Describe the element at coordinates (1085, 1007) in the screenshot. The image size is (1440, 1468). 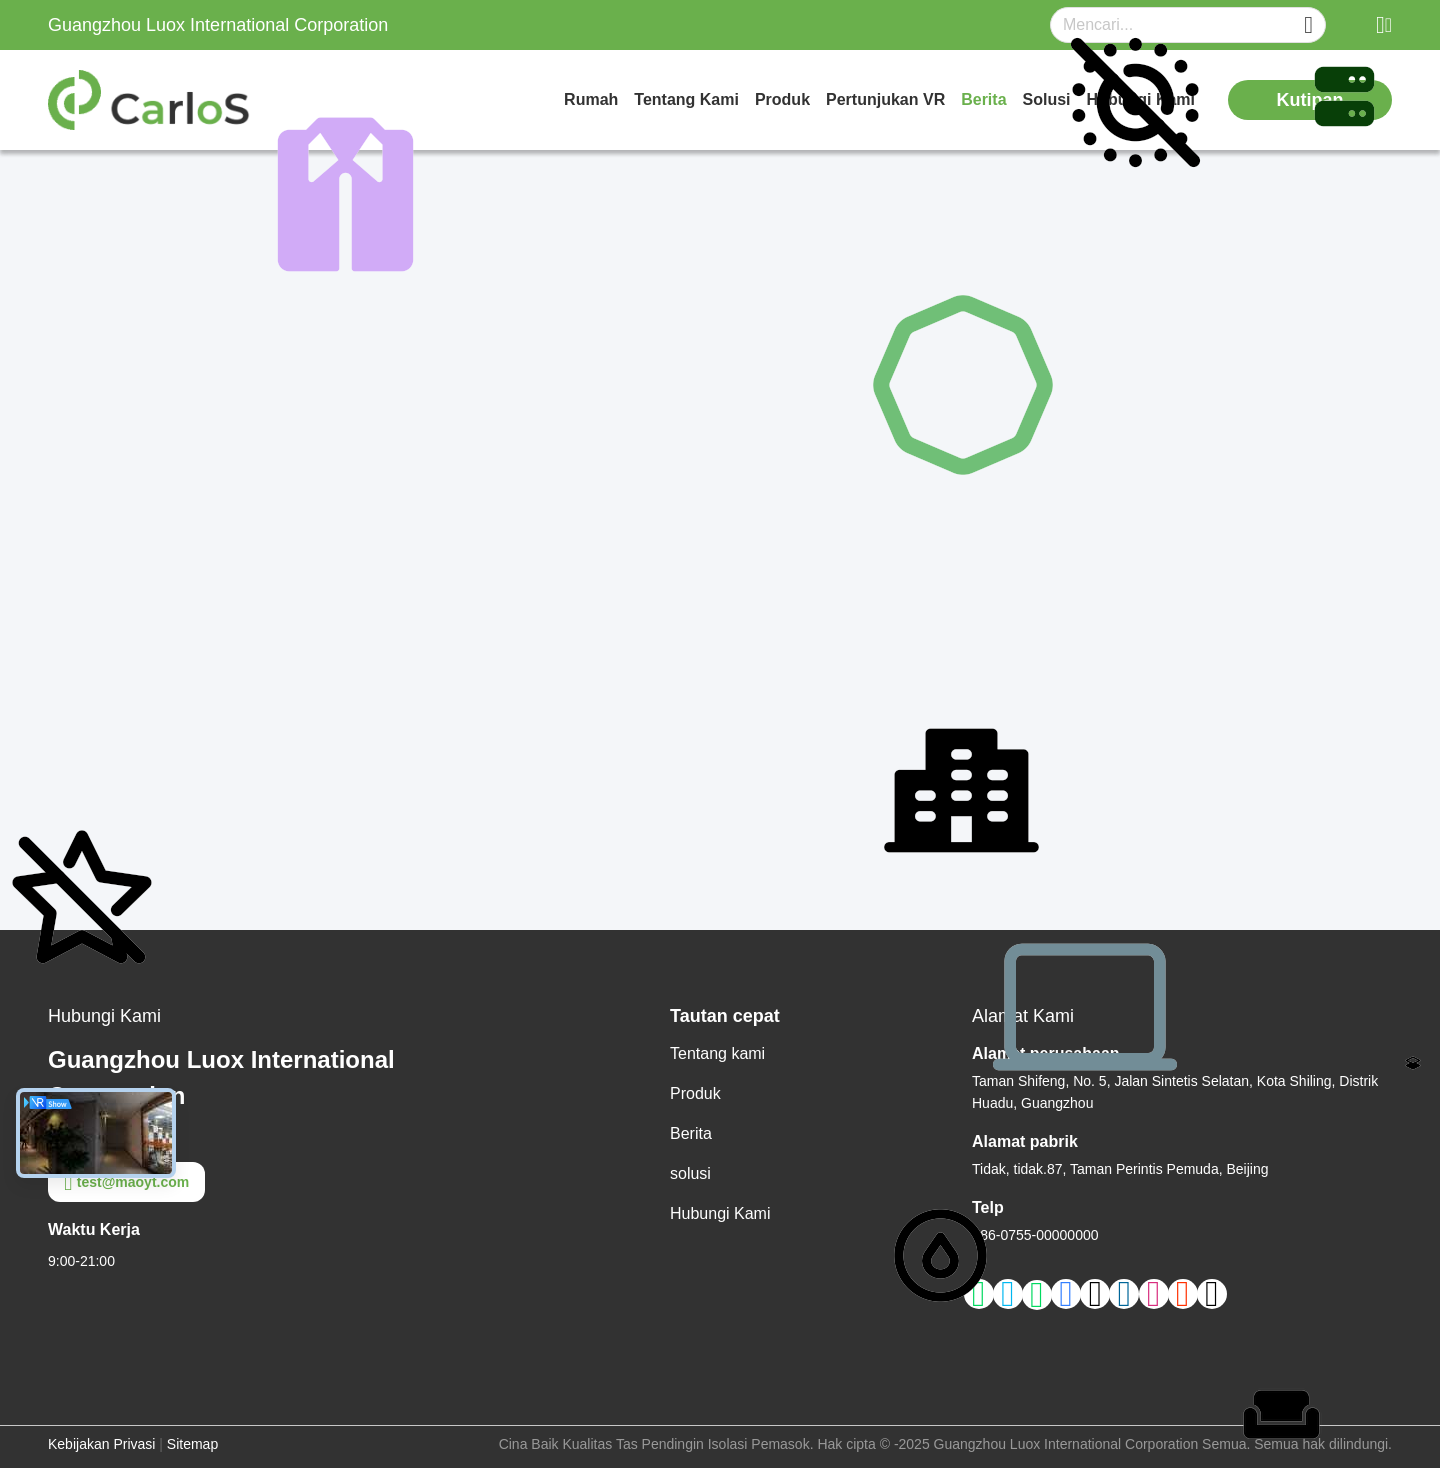
I see `switch to desktop view` at that location.